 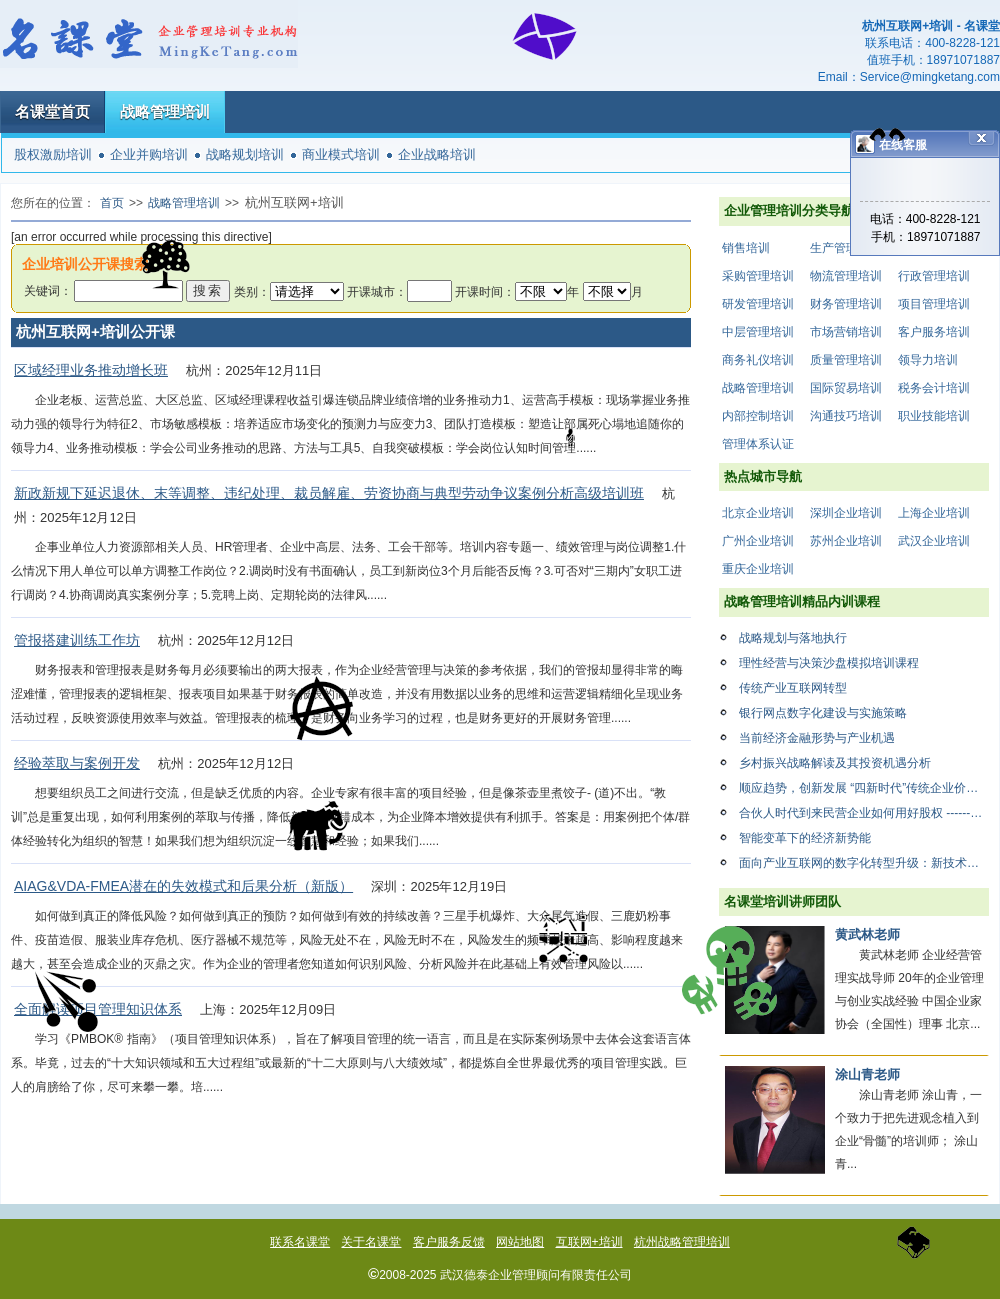 What do you see at coordinates (165, 263) in the screenshot?
I see `access orchard or farming features` at bounding box center [165, 263].